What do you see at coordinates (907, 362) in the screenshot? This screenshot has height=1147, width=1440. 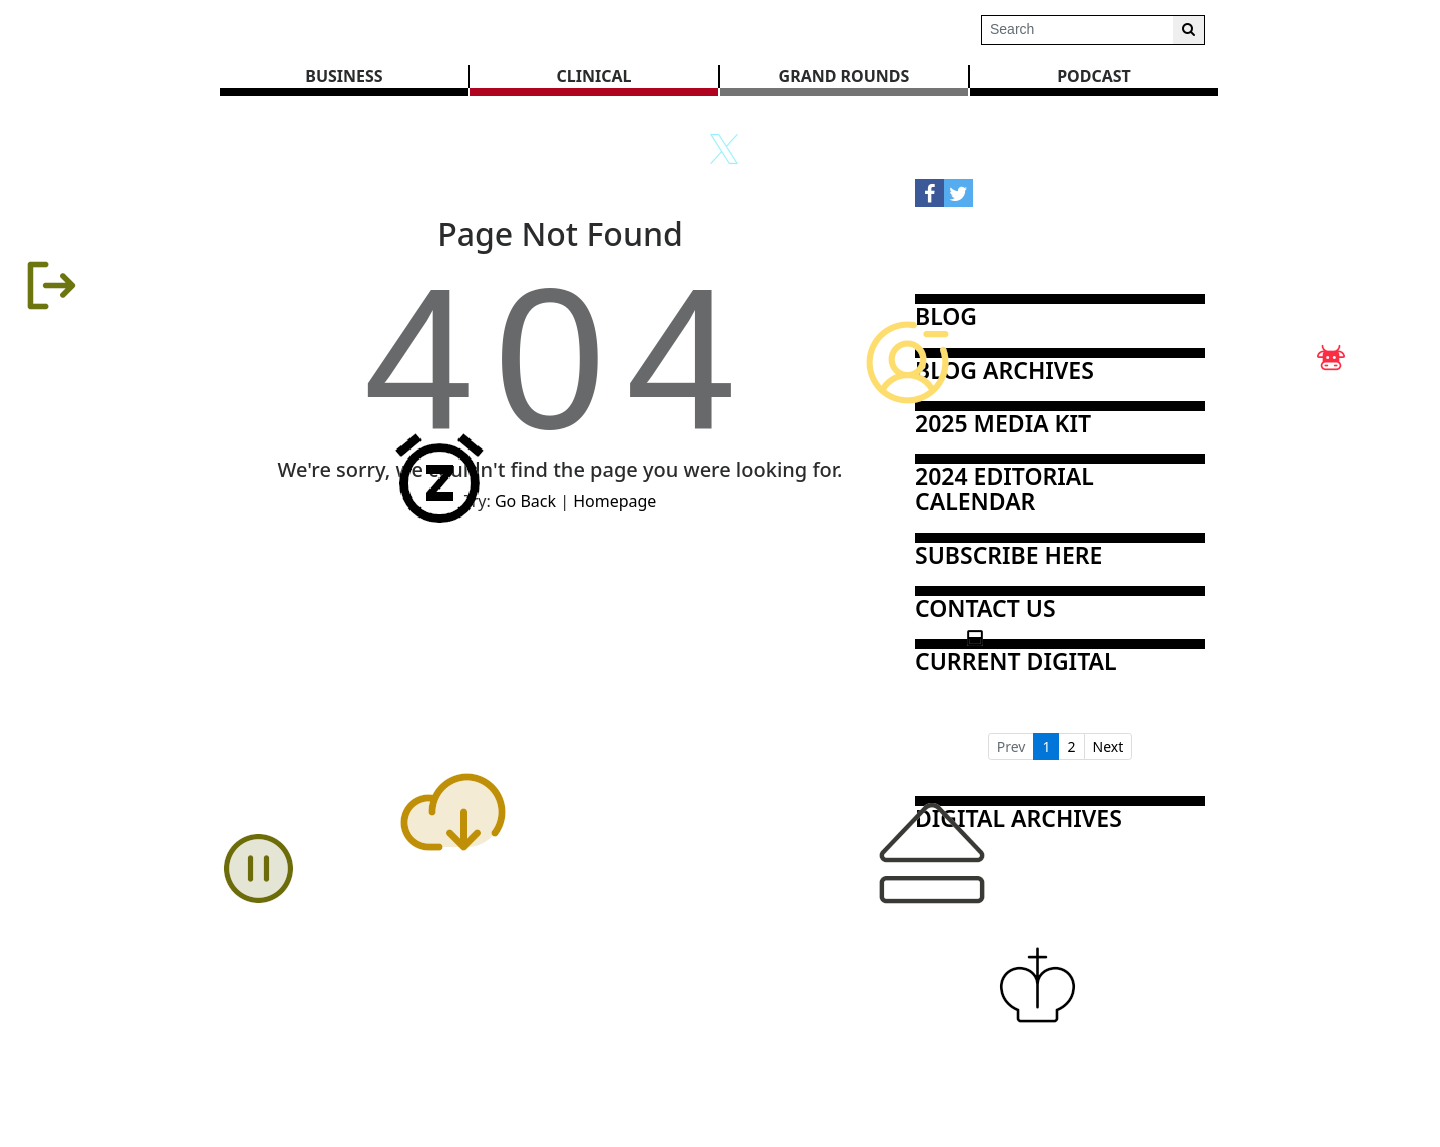 I see `remove a user from your contacts` at bounding box center [907, 362].